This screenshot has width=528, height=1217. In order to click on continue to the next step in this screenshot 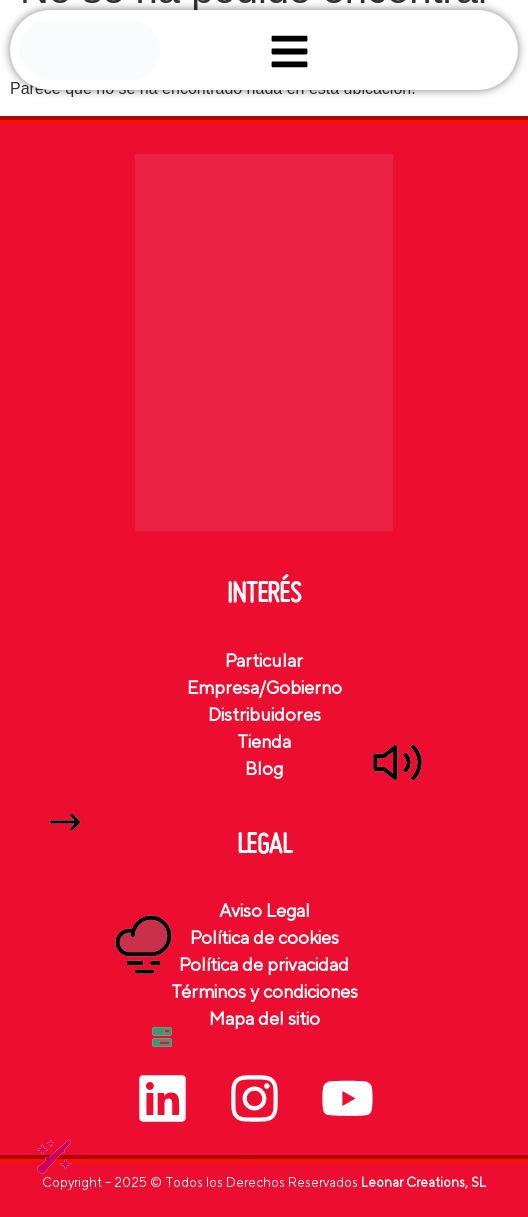, I will do `click(65, 822)`.